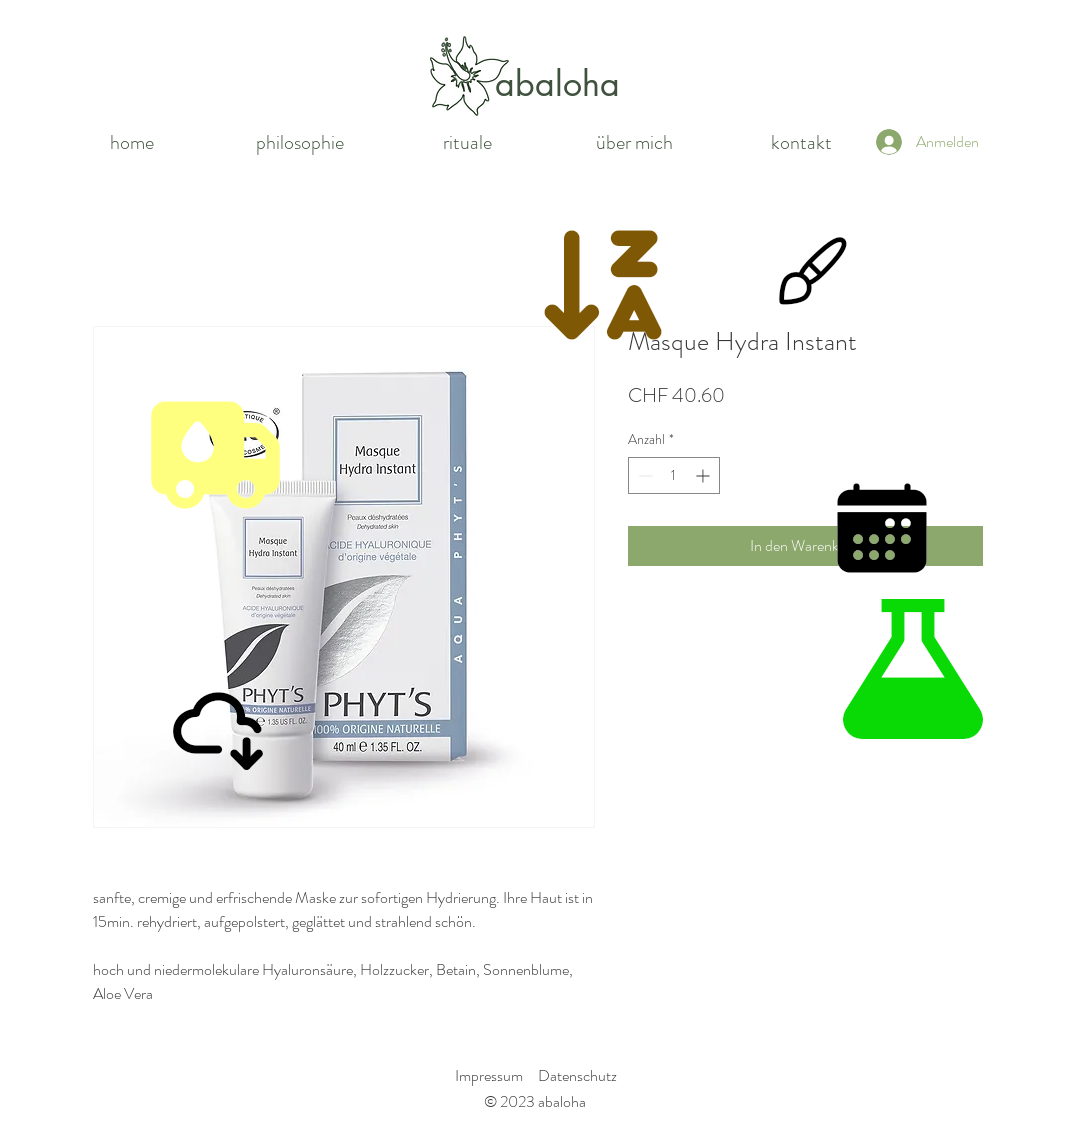  Describe the element at coordinates (913, 669) in the screenshot. I see `access lab or experimental features` at that location.